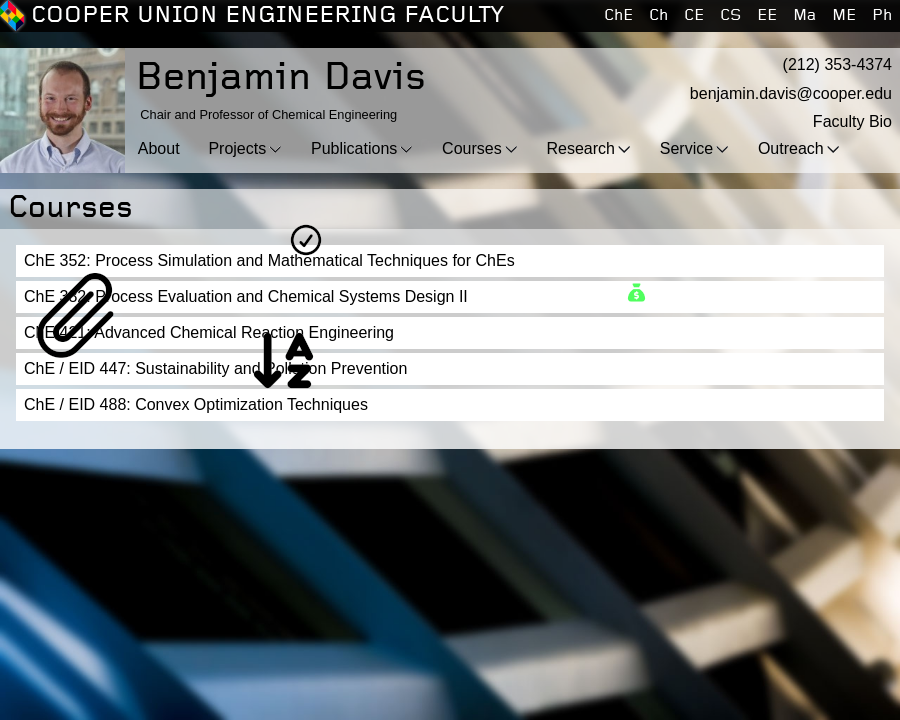  What do you see at coordinates (306, 240) in the screenshot?
I see `indicates task or action completed successfully` at bounding box center [306, 240].